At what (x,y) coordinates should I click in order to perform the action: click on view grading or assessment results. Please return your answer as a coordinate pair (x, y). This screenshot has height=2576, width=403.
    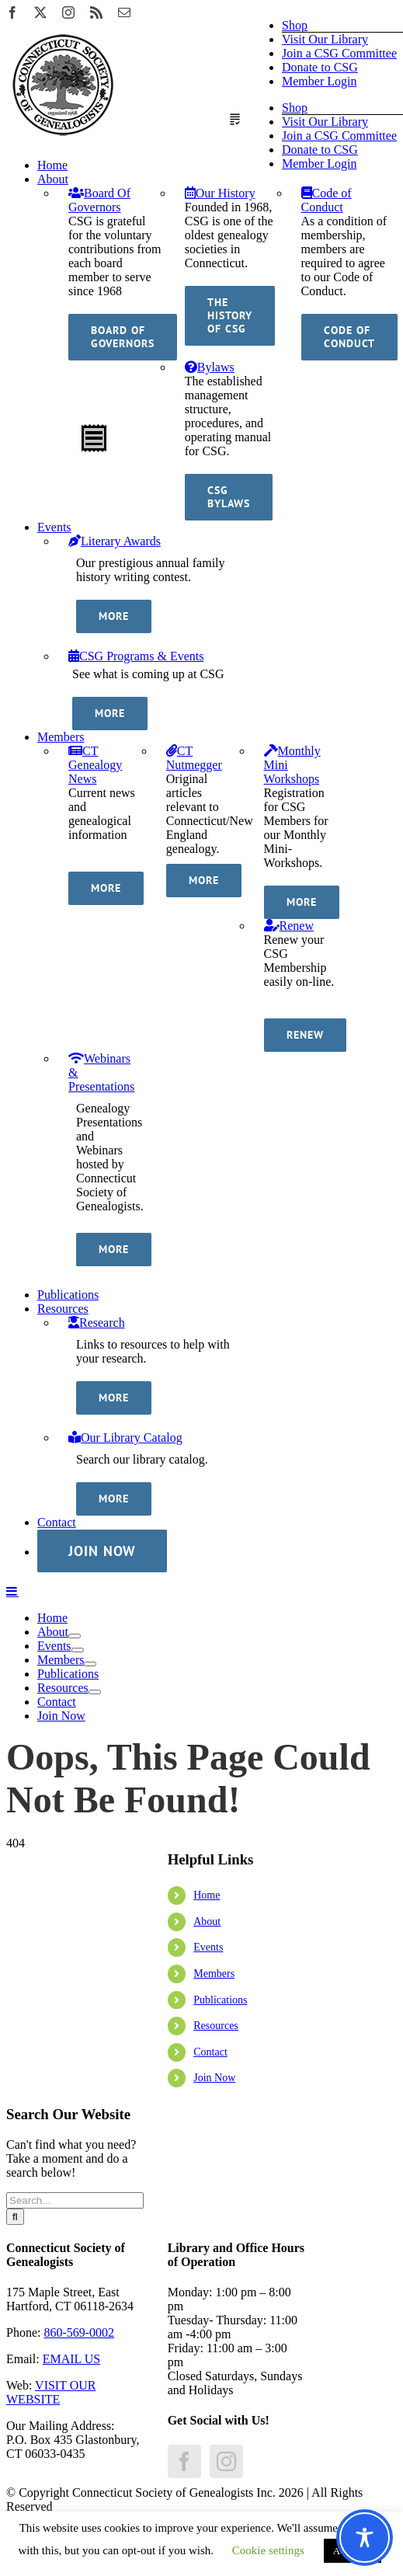
    Looking at the image, I should click on (235, 119).